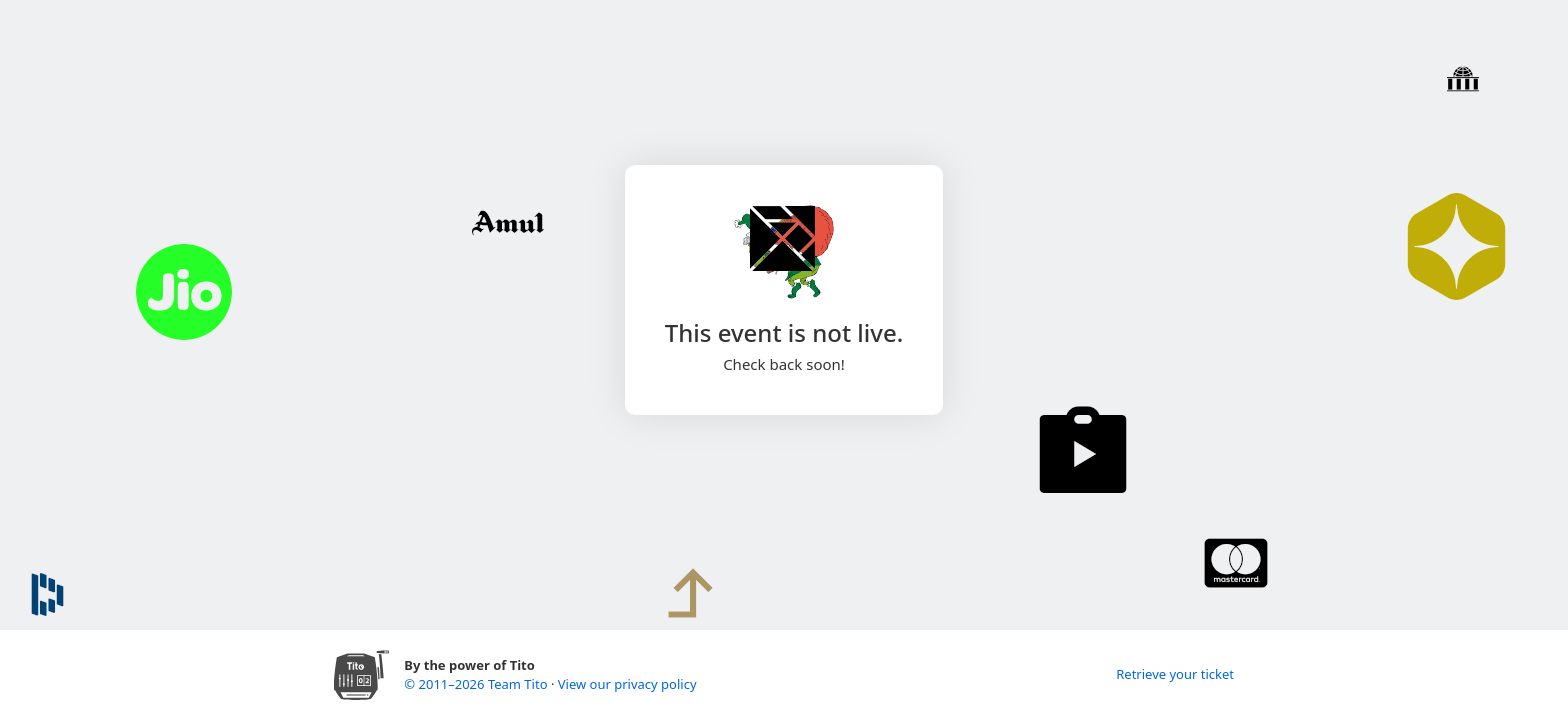 The height and width of the screenshot is (720, 1568). What do you see at coordinates (1083, 454) in the screenshot?
I see `start a presentation or slideshow` at bounding box center [1083, 454].